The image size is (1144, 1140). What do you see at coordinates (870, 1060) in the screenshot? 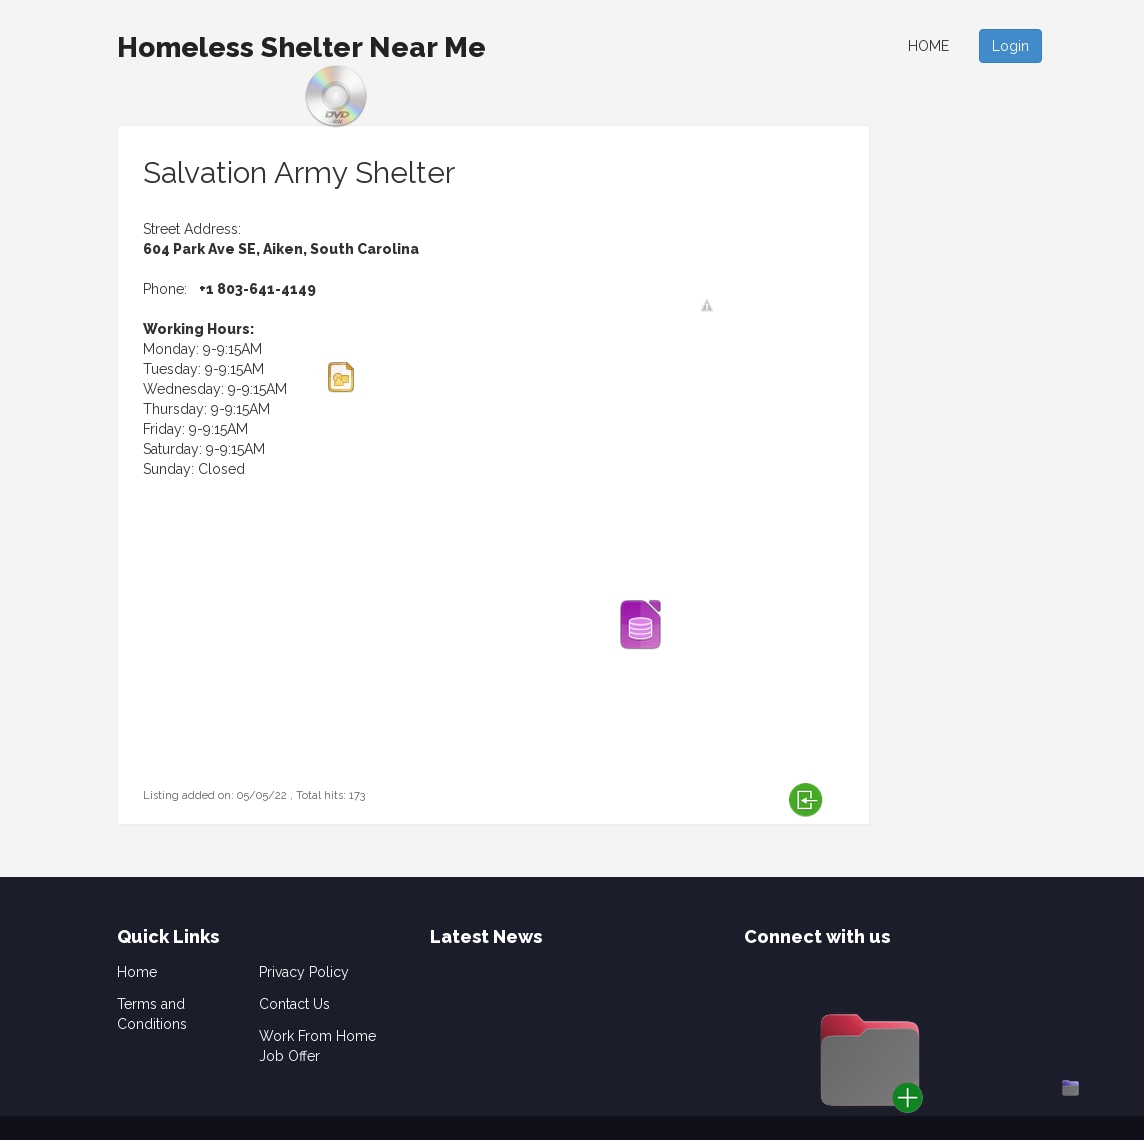
I see `create a new folder` at bounding box center [870, 1060].